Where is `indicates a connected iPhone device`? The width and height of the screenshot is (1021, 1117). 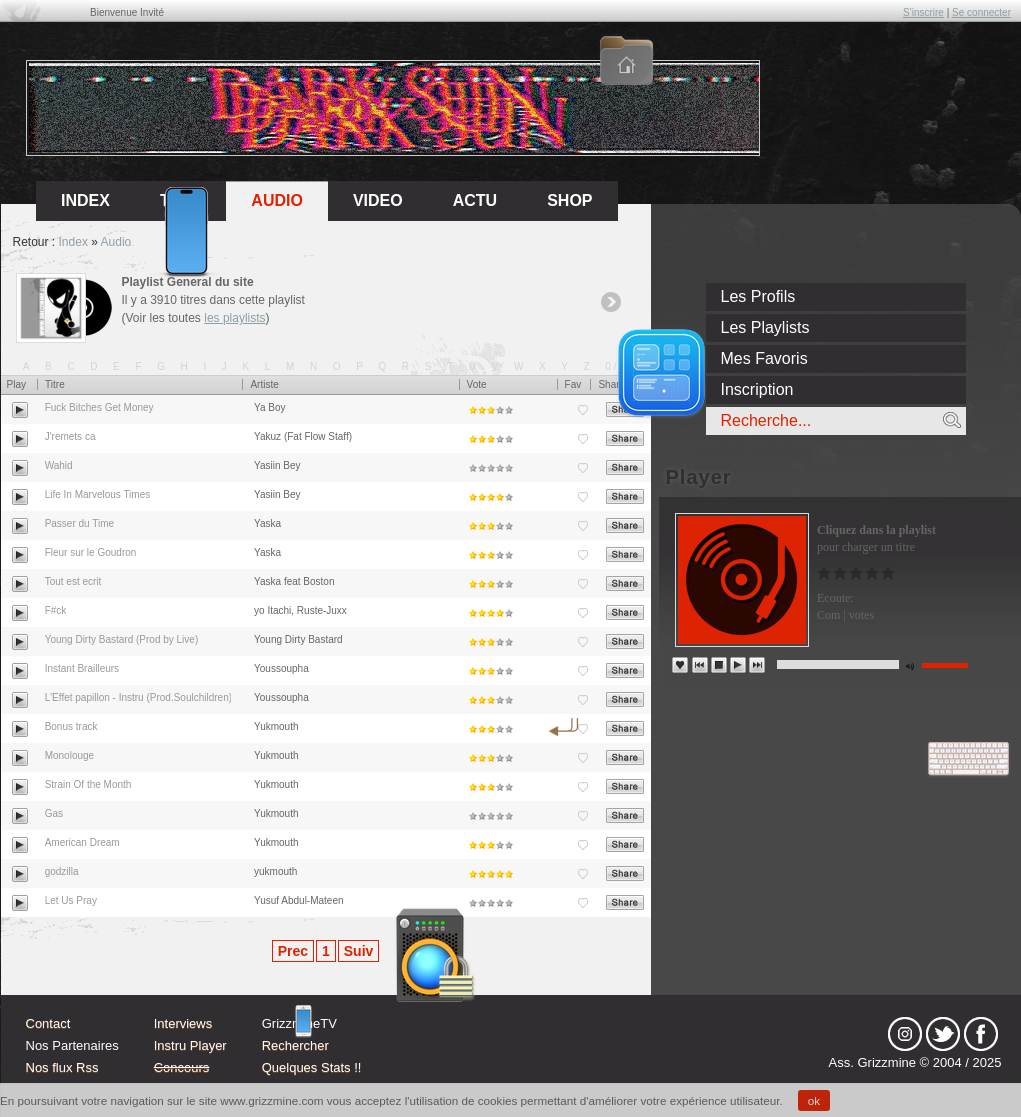
indicates a connected iPhone device is located at coordinates (303, 1021).